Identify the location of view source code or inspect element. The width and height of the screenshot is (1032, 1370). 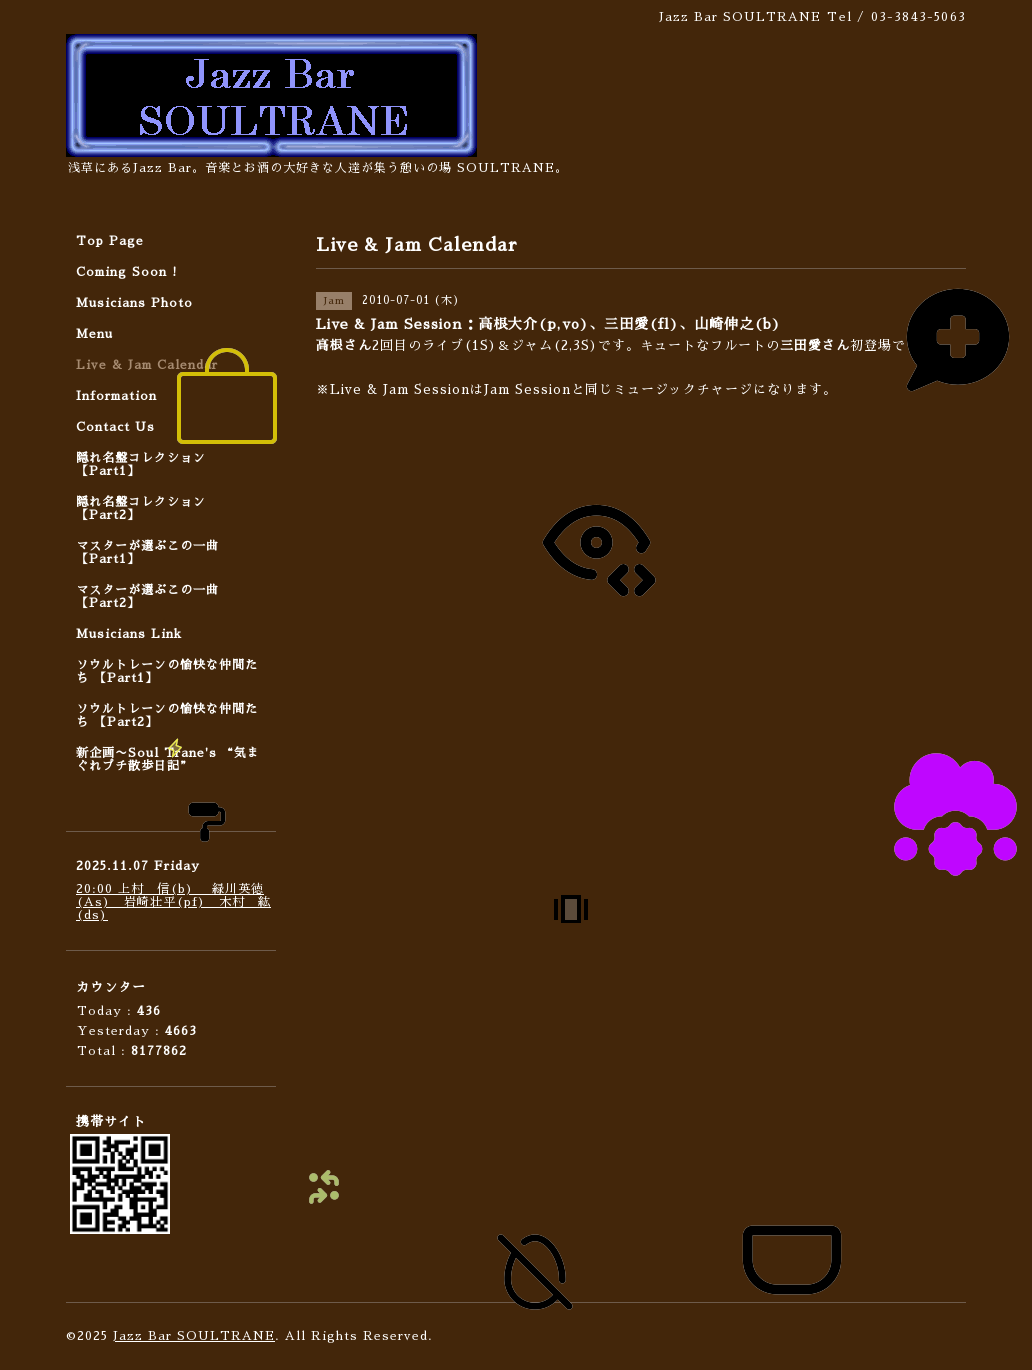
(596, 542).